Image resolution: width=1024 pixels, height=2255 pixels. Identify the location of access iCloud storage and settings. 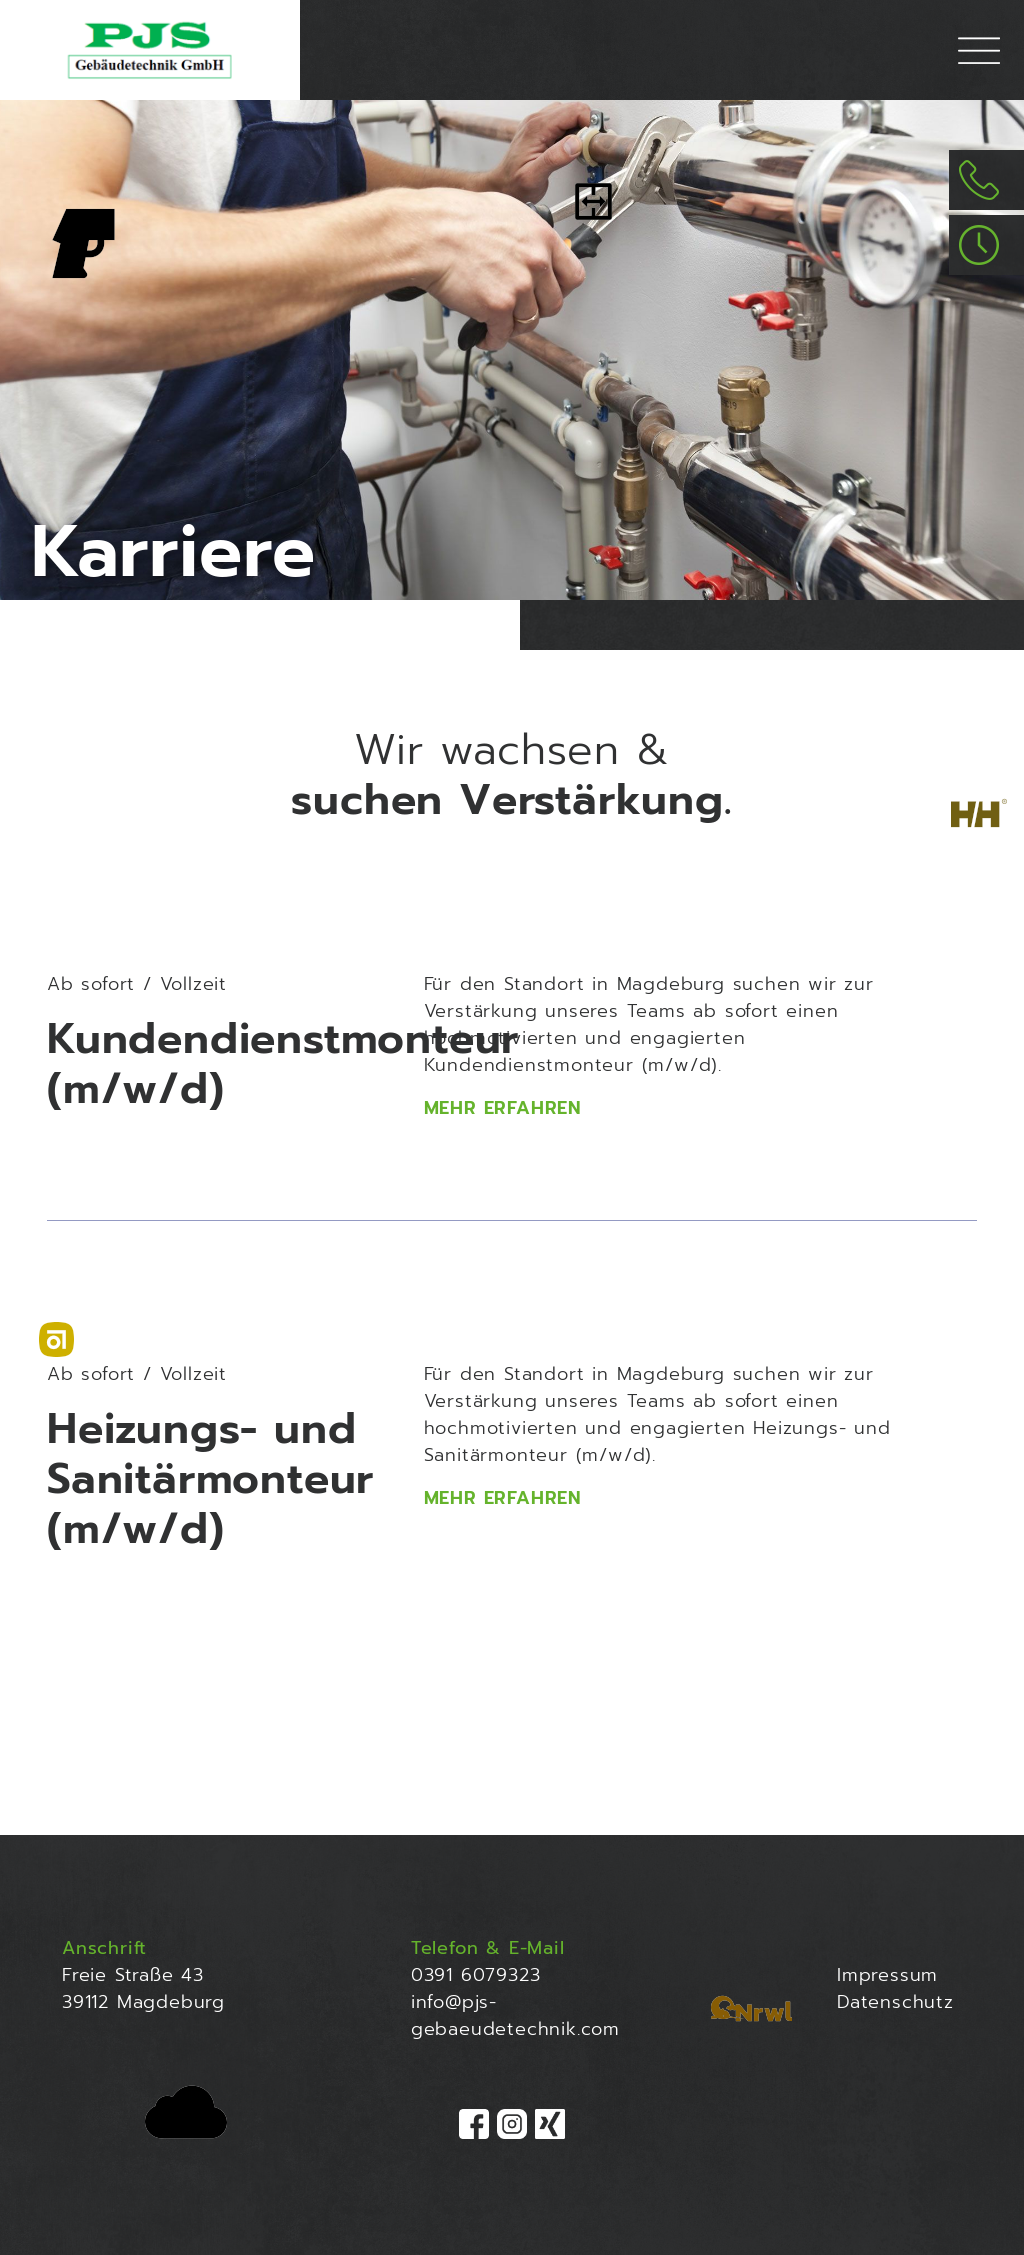
(186, 2112).